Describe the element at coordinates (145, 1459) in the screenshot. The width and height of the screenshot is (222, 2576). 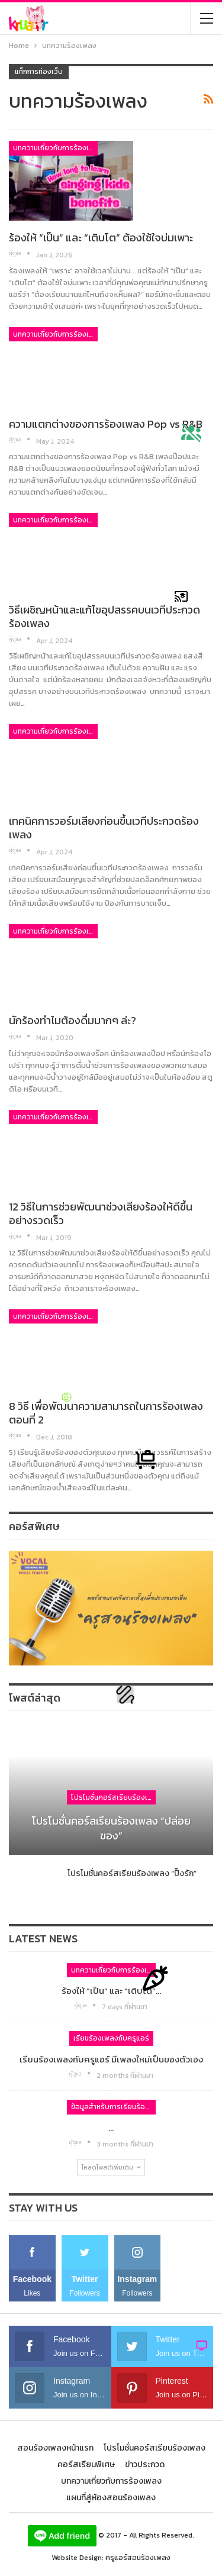
I see `access luggage or baggage services` at that location.